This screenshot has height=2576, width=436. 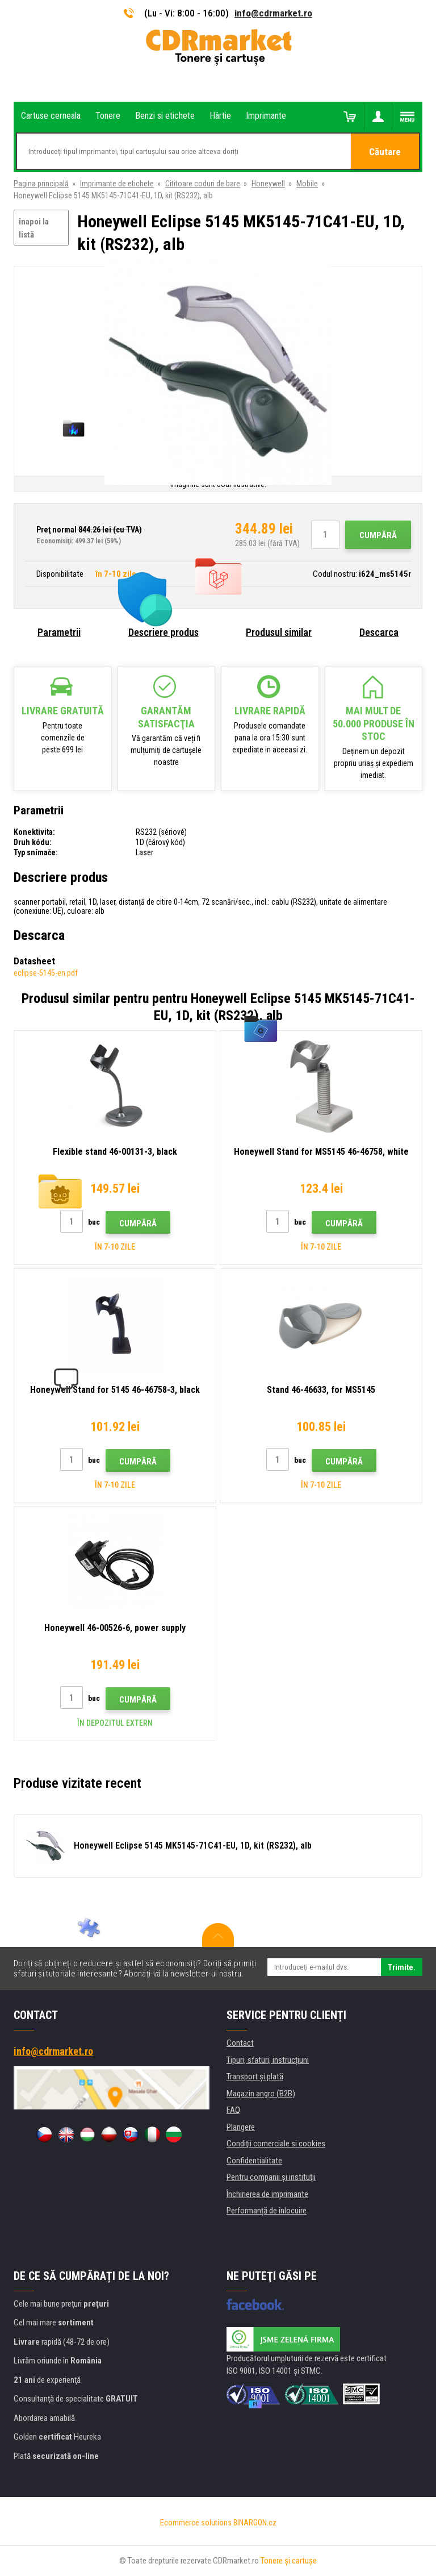 What do you see at coordinates (60, 1192) in the screenshot?
I see `open godot game engine project folder` at bounding box center [60, 1192].